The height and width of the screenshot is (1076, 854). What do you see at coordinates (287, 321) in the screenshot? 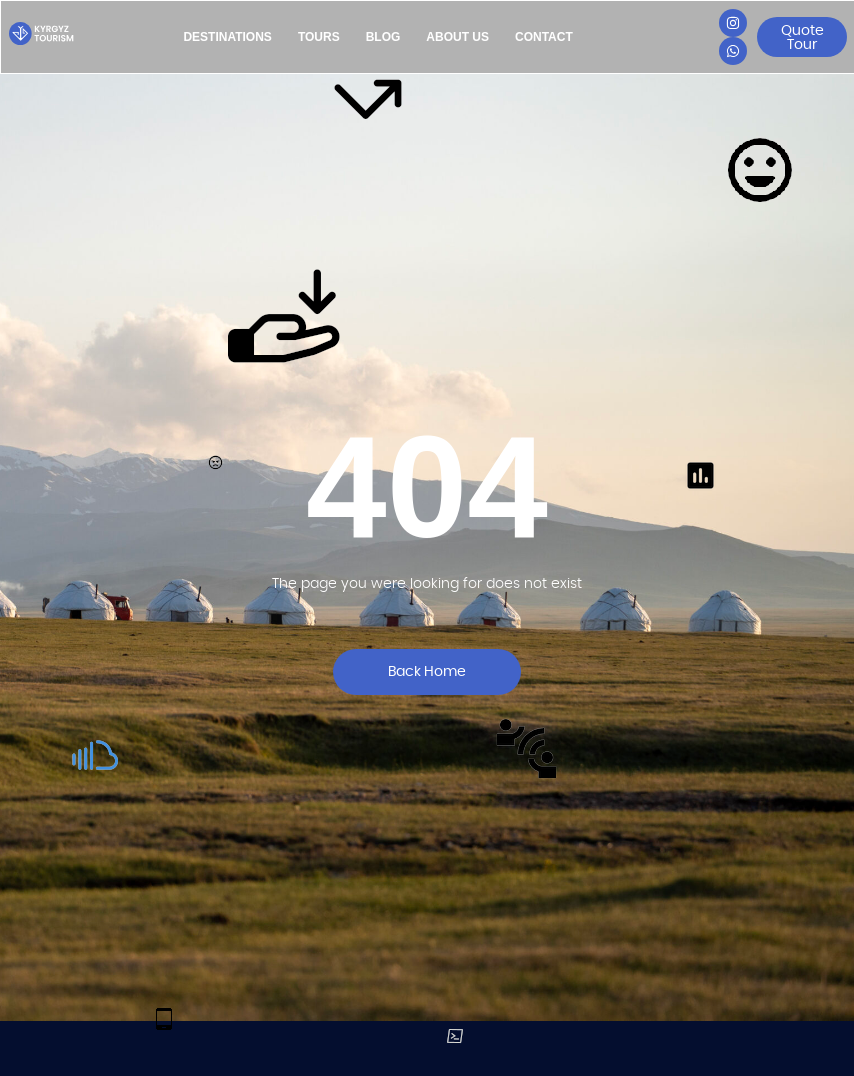
I see `receive or accept an incoming item` at bounding box center [287, 321].